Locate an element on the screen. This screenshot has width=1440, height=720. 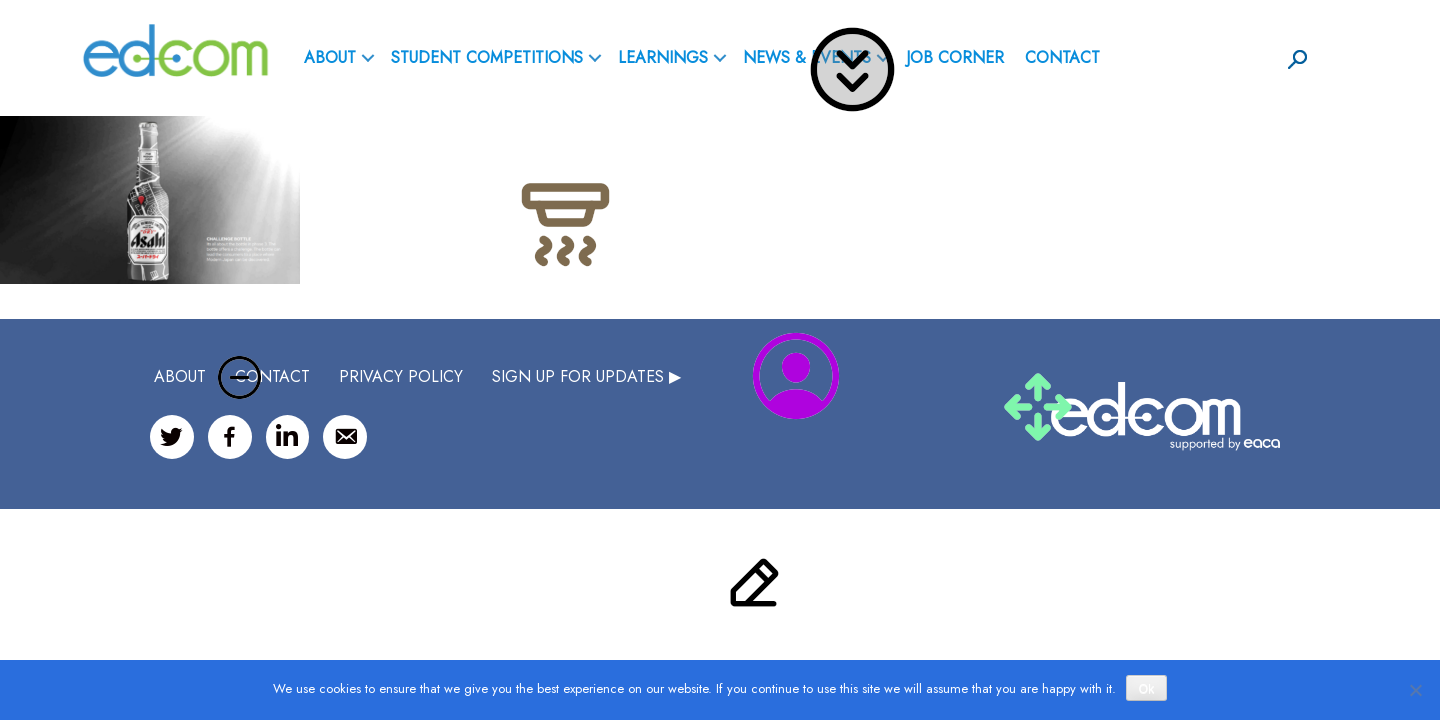
smoke detector alert or status indicator is located at coordinates (565, 222).